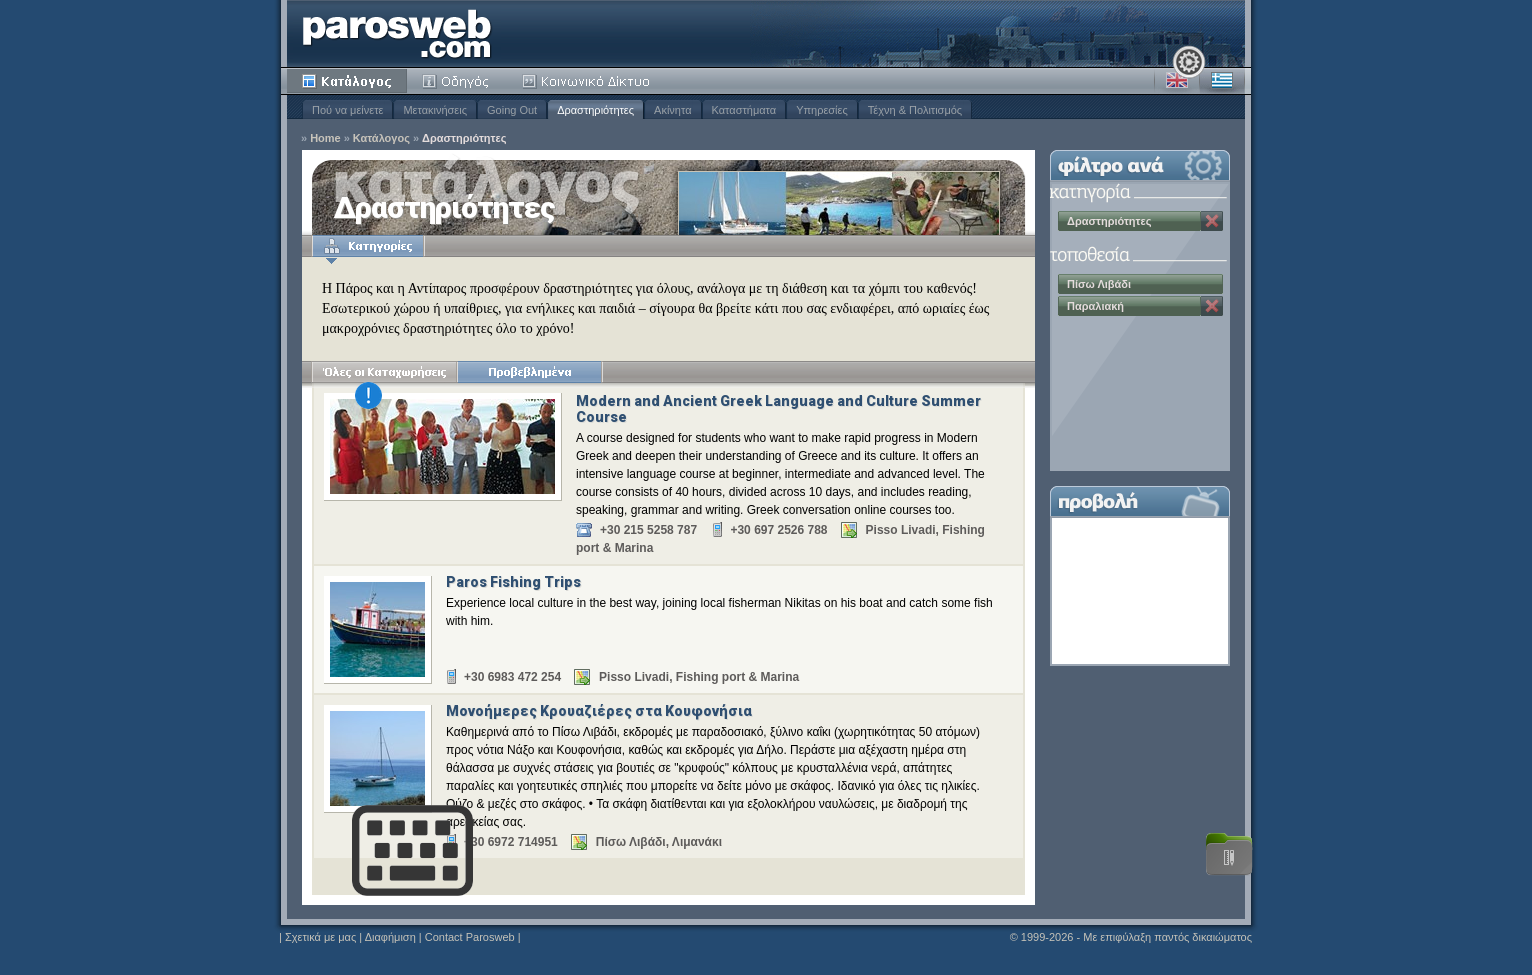  I want to click on open keyboard settings, so click(412, 850).